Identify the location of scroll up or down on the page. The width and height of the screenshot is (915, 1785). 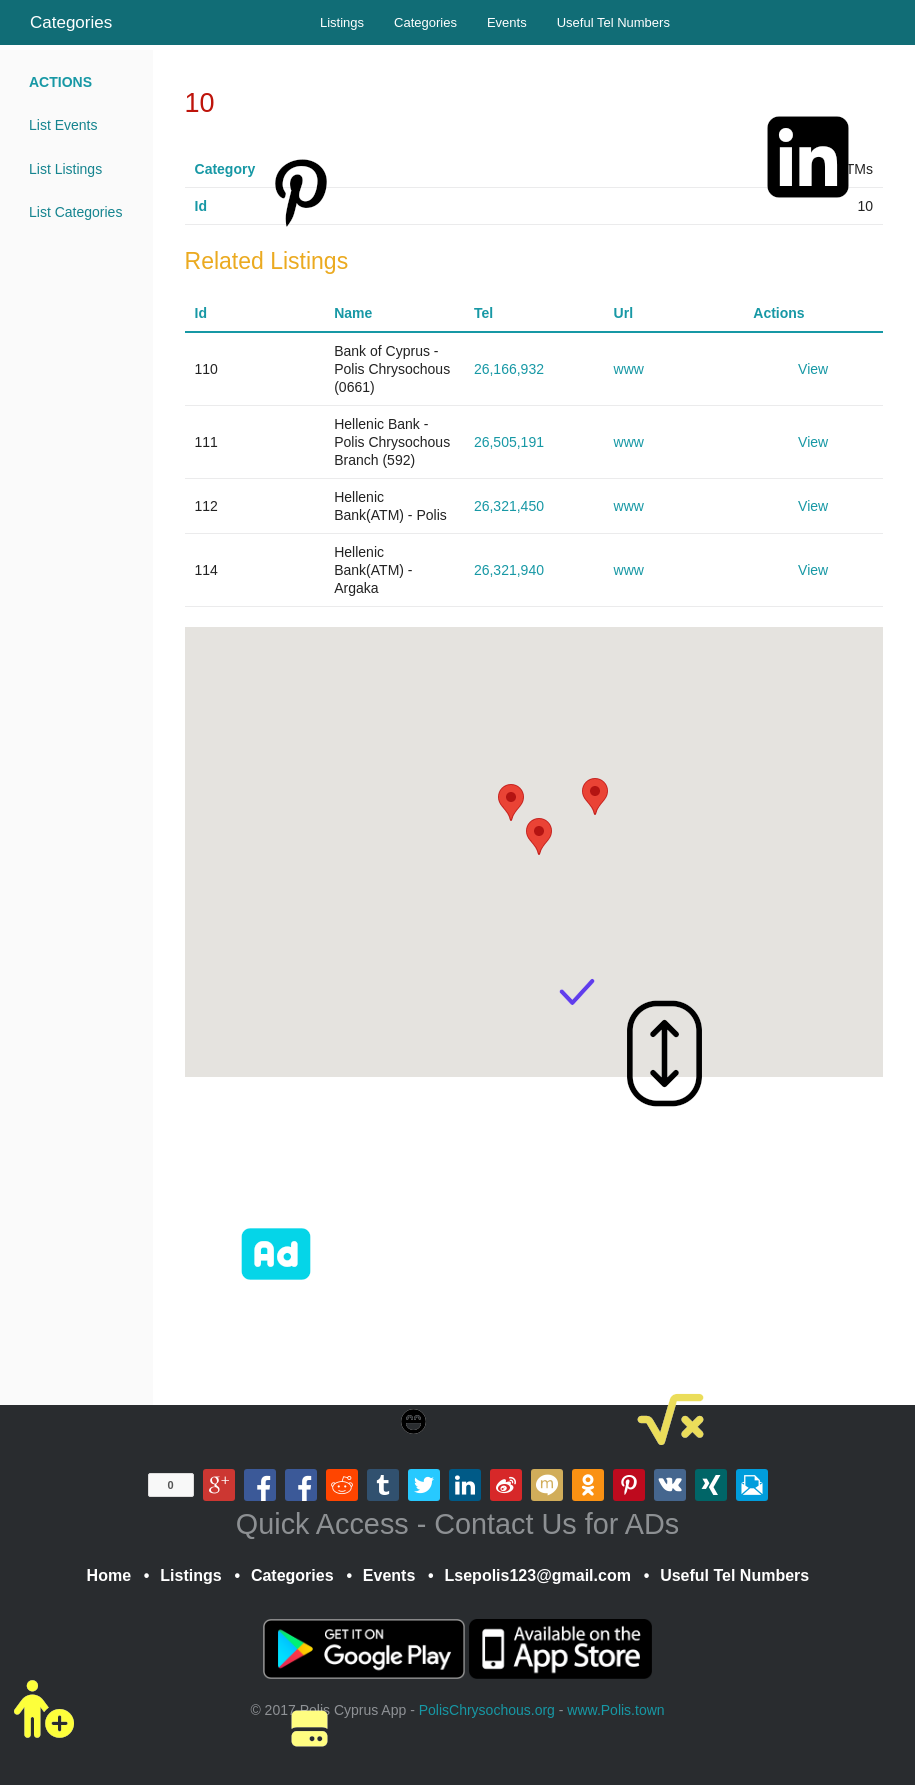
(664, 1053).